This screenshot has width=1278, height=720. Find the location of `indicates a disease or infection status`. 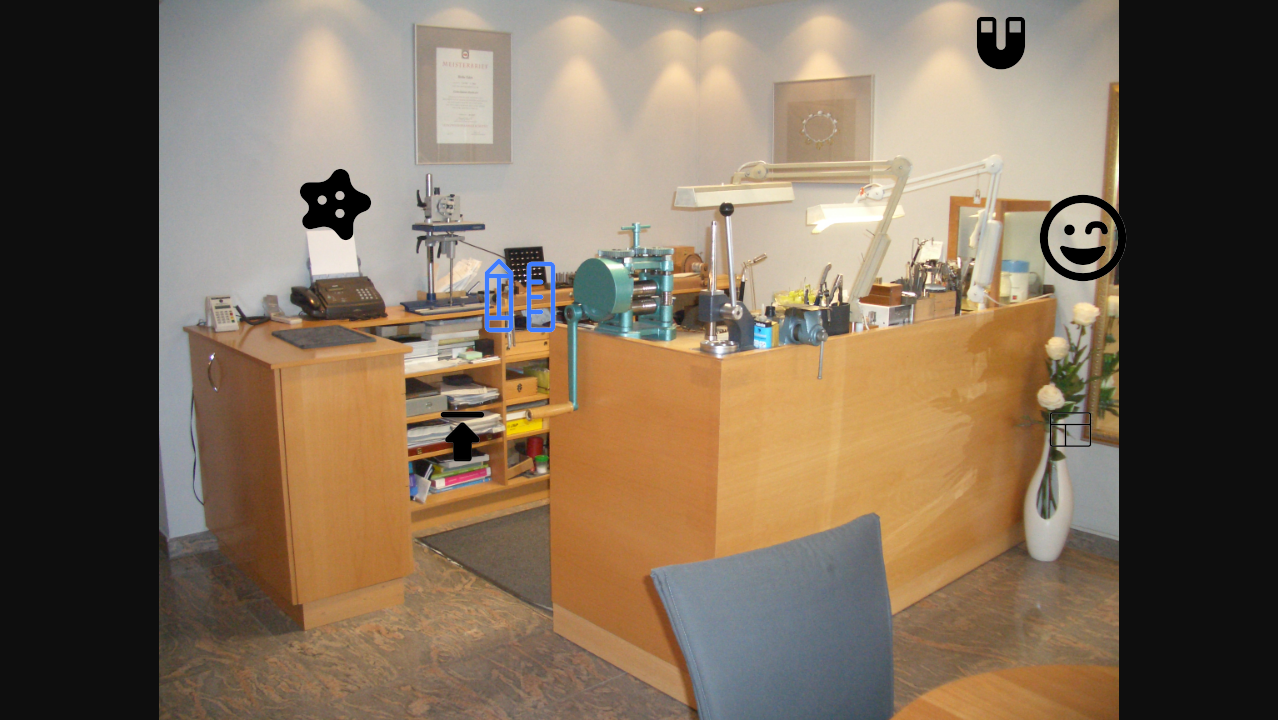

indicates a disease or infection status is located at coordinates (335, 204).